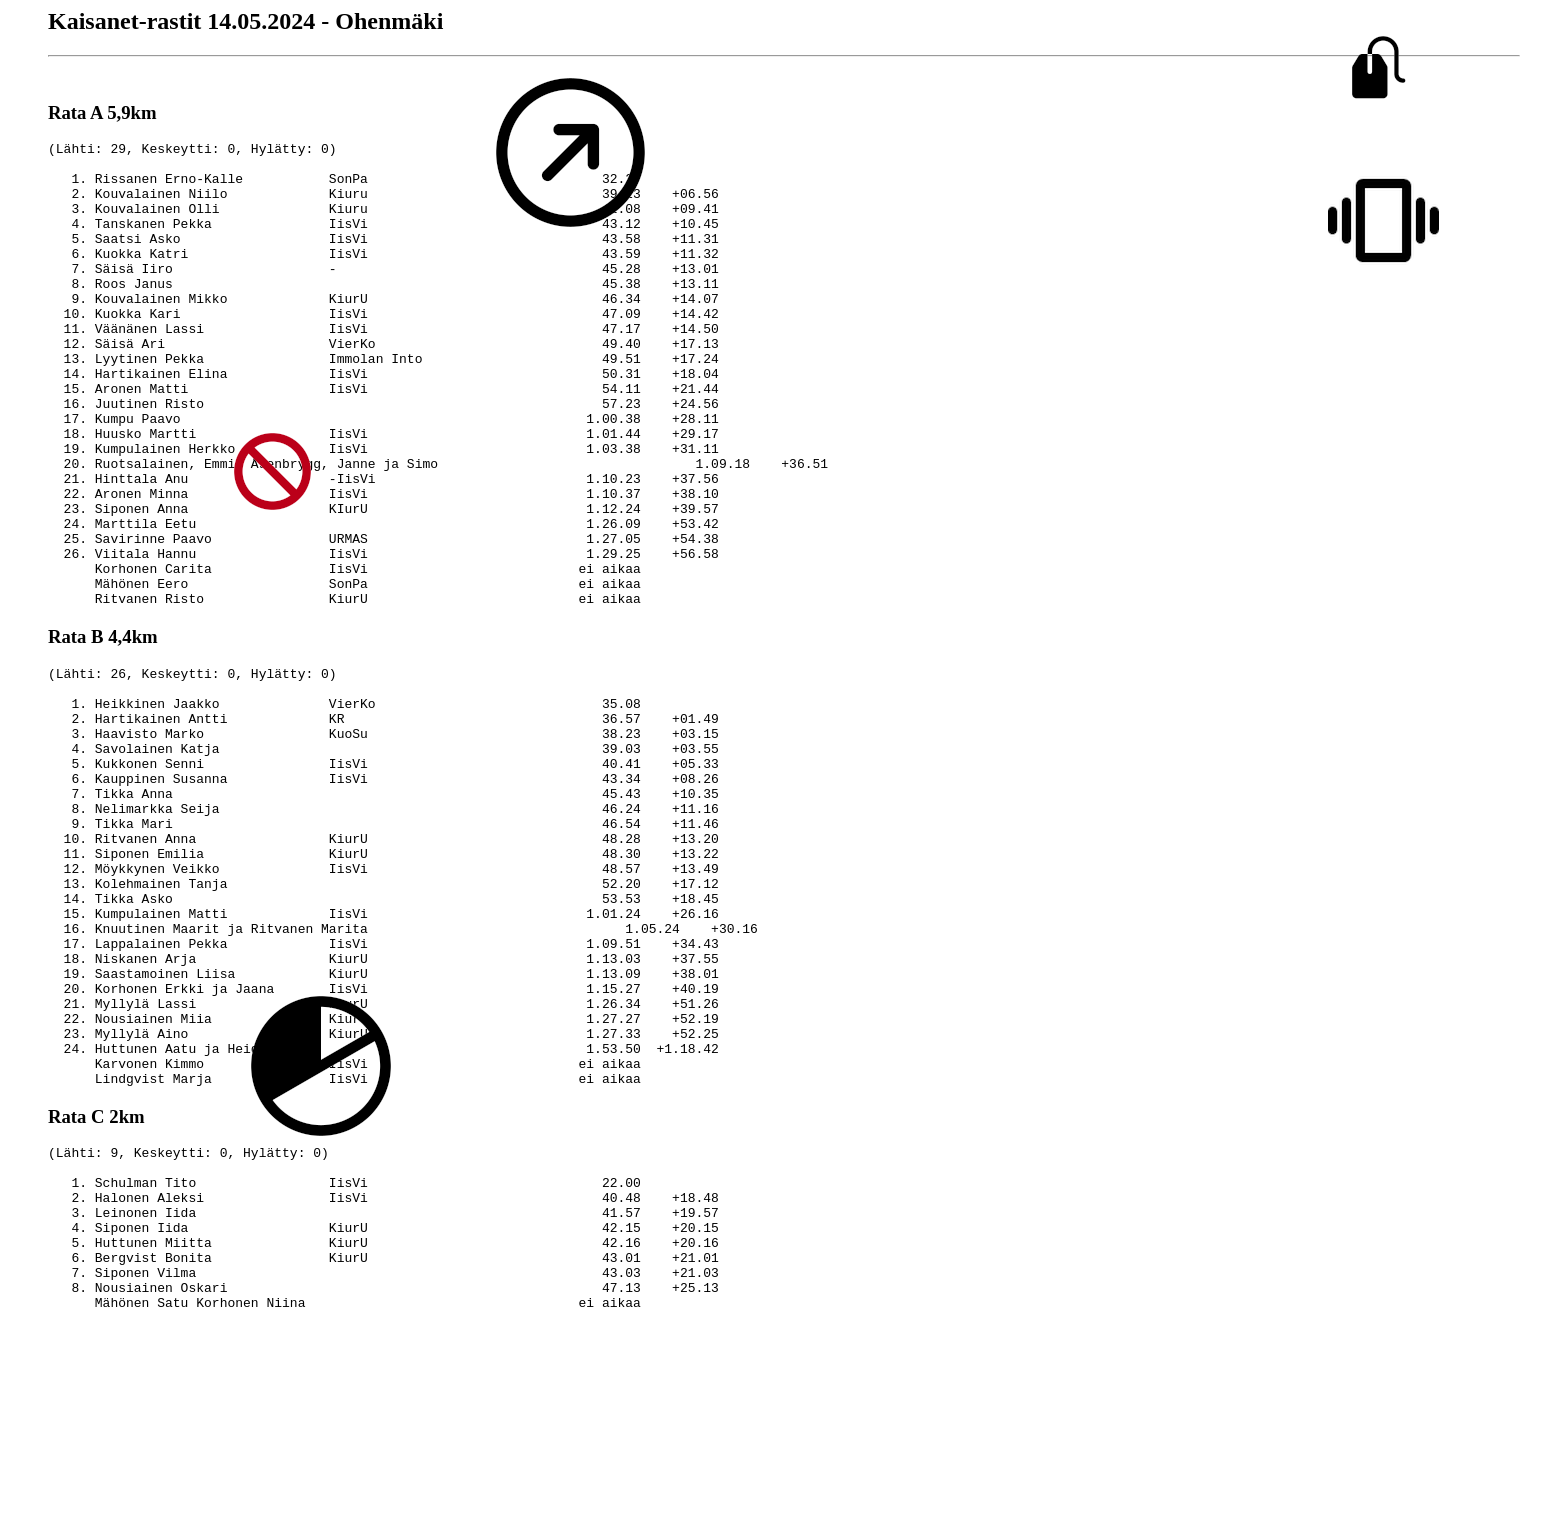  What do you see at coordinates (570, 152) in the screenshot?
I see `open link in new tab or window` at bounding box center [570, 152].